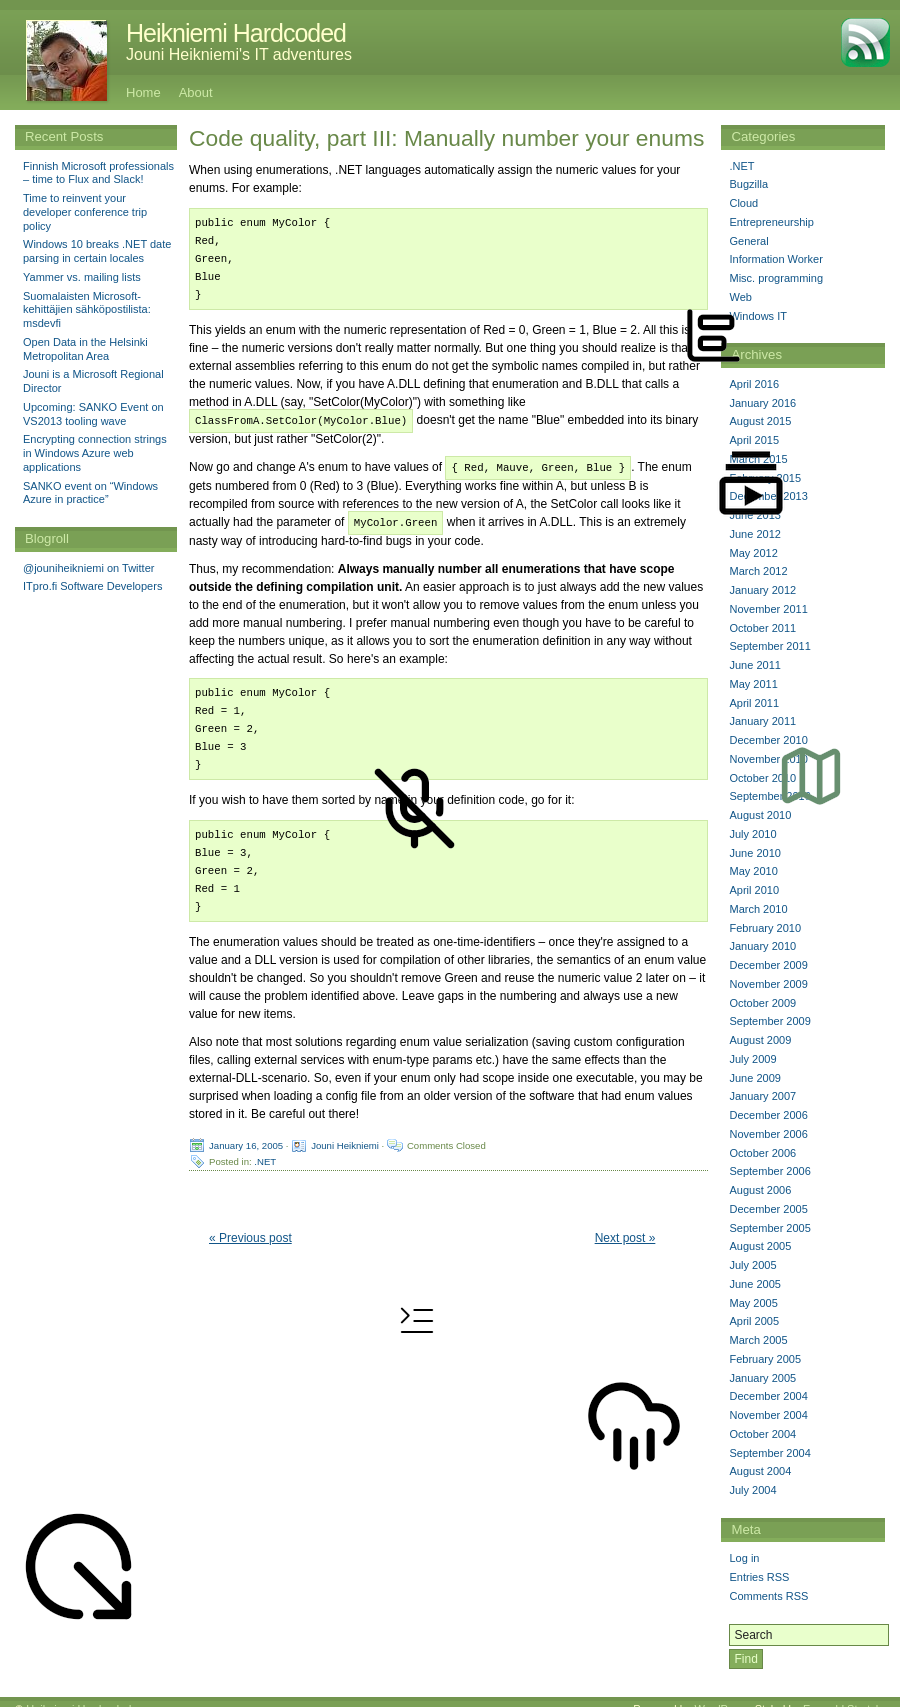 The width and height of the screenshot is (900, 1707). I want to click on view map or navigation, so click(811, 776).